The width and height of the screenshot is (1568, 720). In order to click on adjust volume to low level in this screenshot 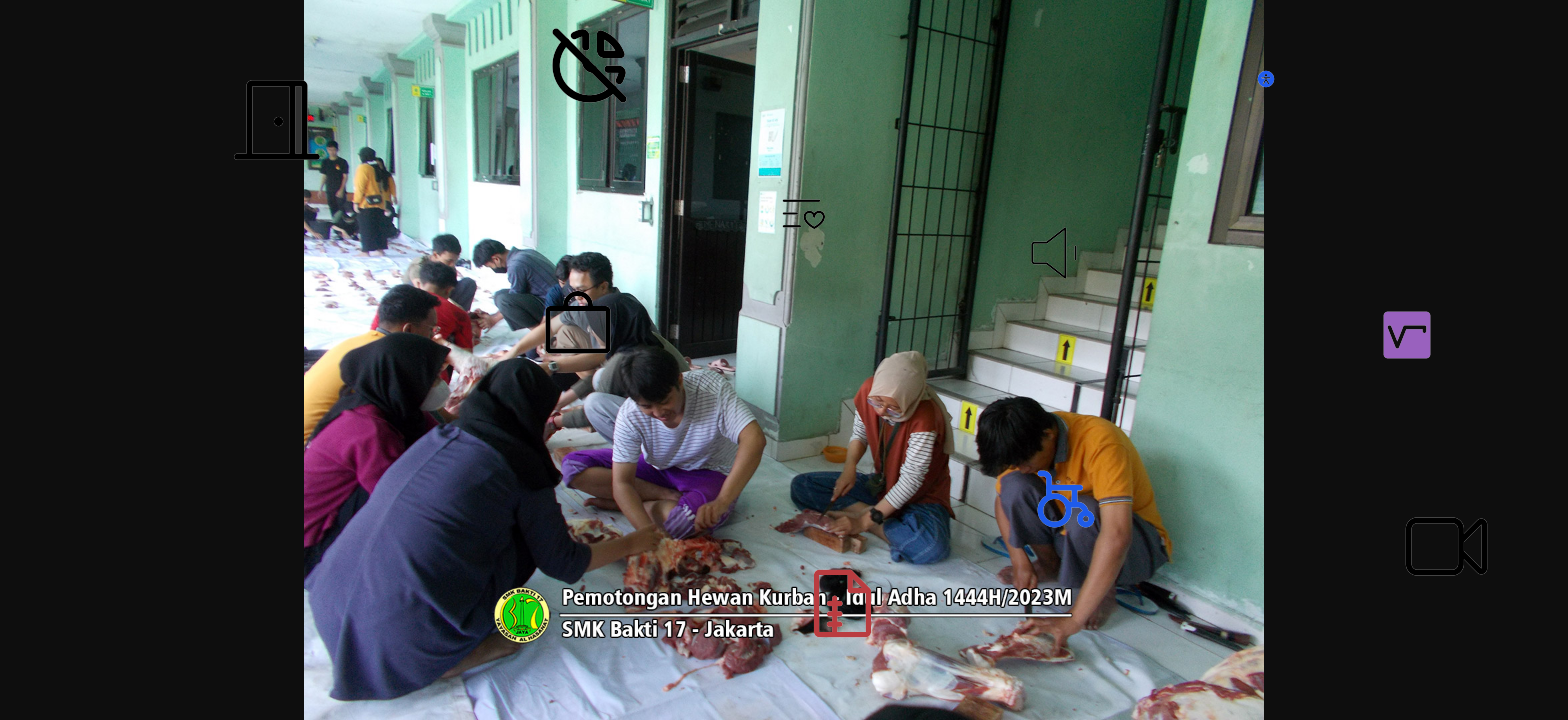, I will do `click(1057, 253)`.